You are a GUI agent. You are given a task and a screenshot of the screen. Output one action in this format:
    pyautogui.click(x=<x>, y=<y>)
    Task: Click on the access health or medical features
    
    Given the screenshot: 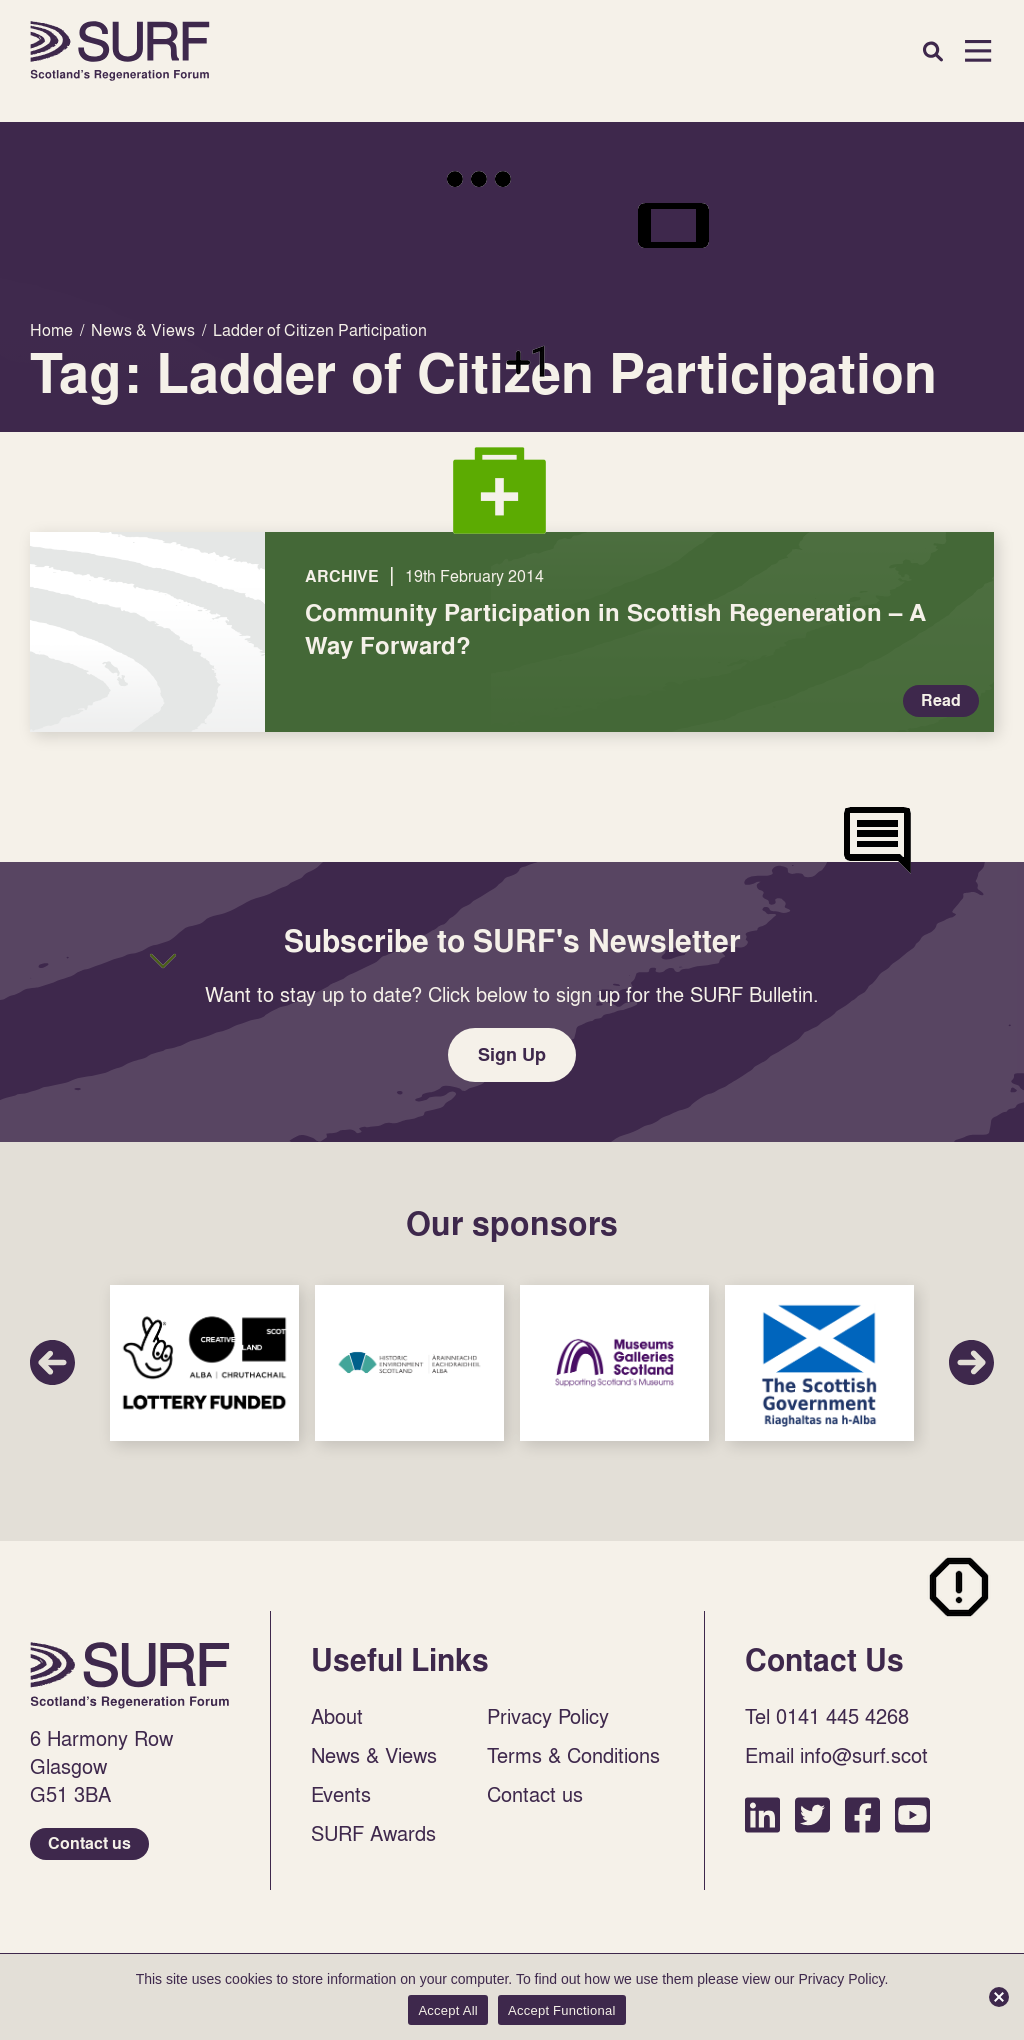 What is the action you would take?
    pyautogui.click(x=499, y=490)
    